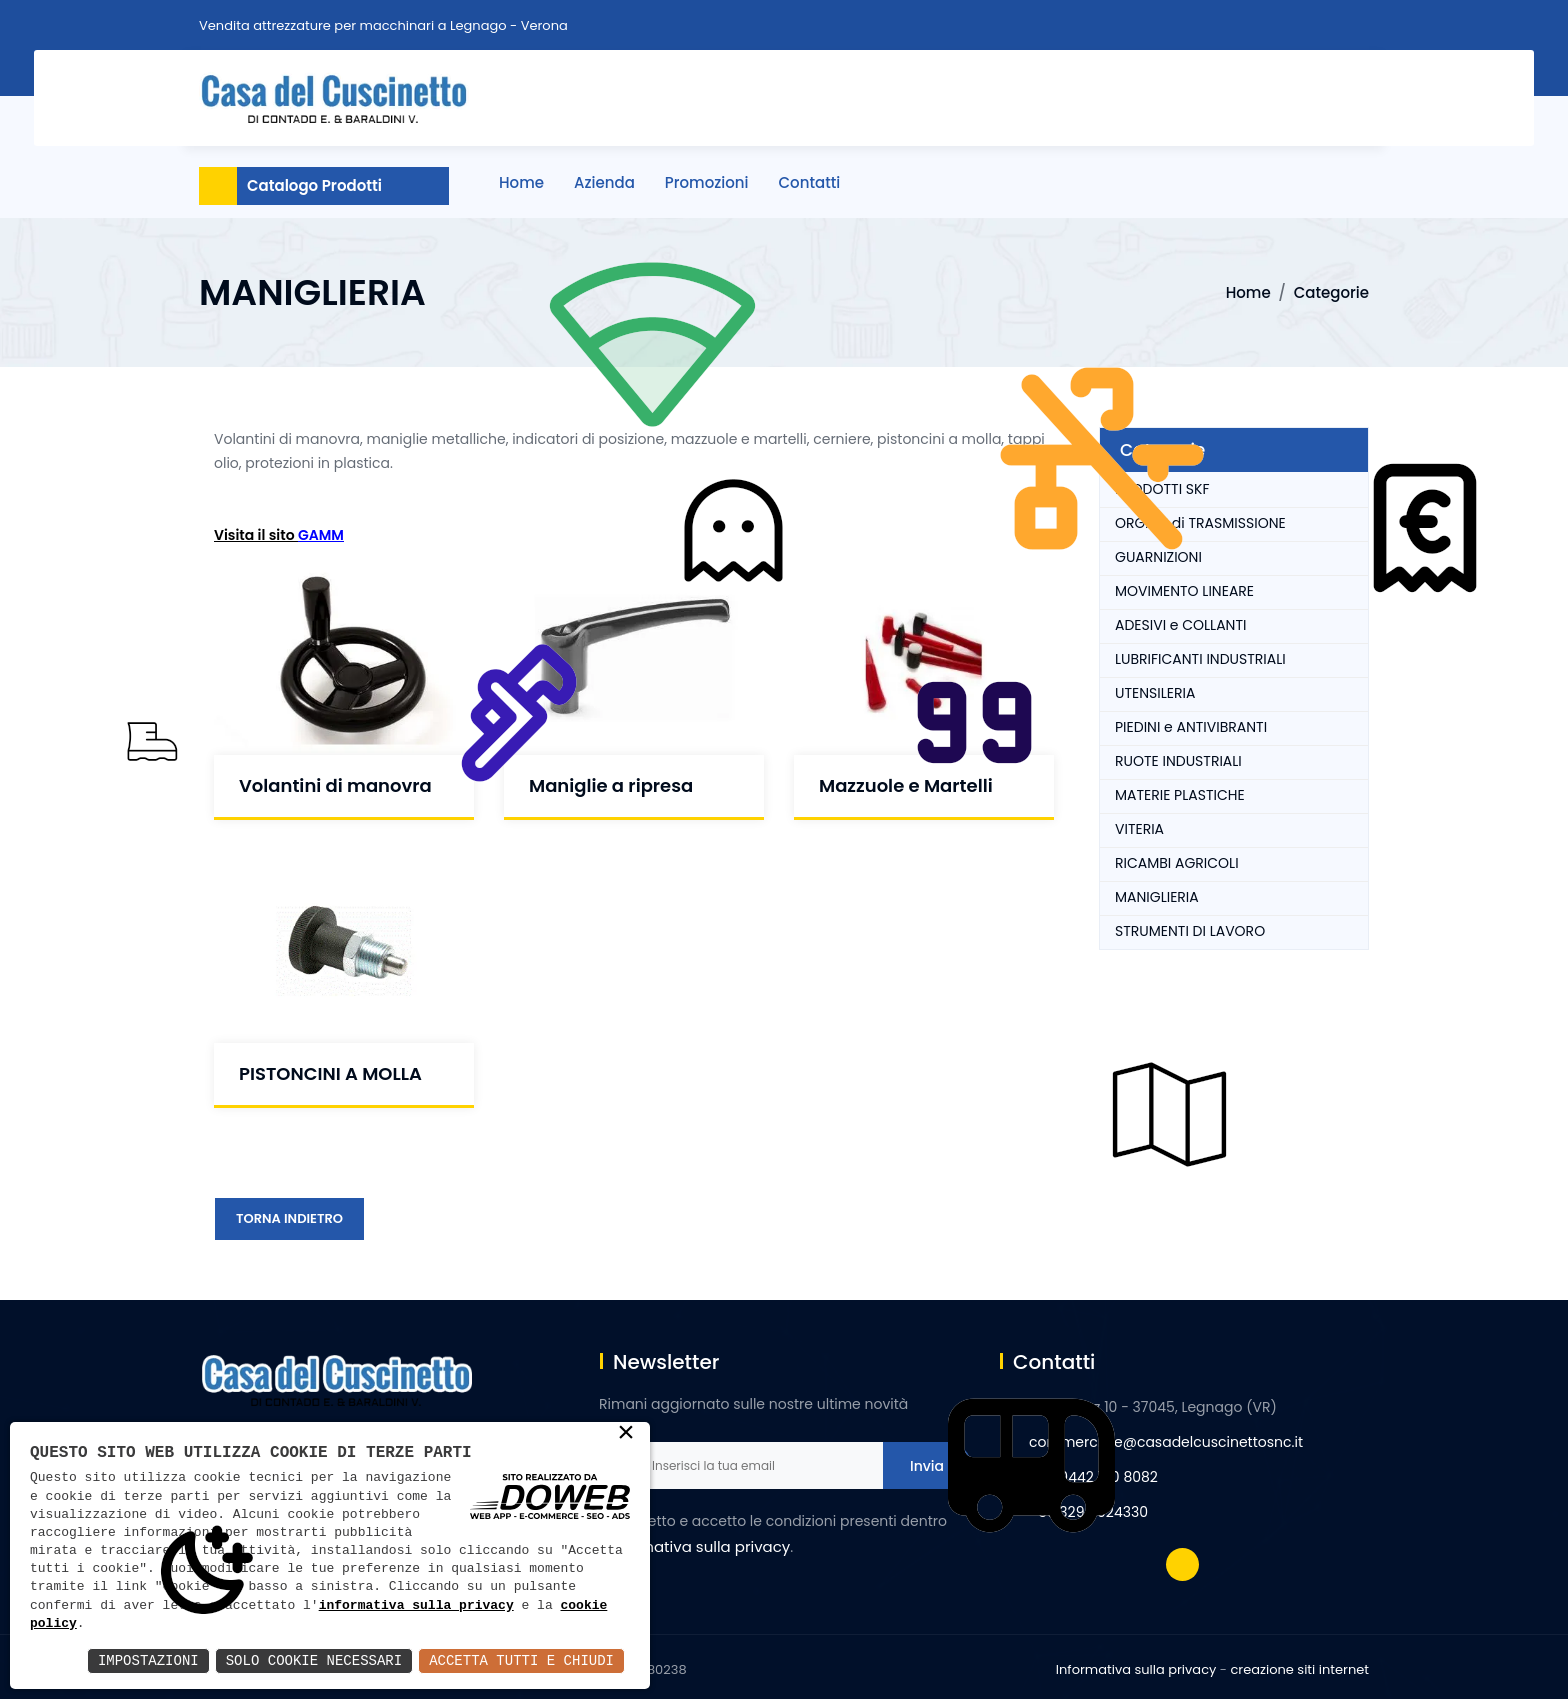 The width and height of the screenshot is (1568, 1699). What do you see at coordinates (733, 532) in the screenshot?
I see `enable ghost mode or incognito browsing` at bounding box center [733, 532].